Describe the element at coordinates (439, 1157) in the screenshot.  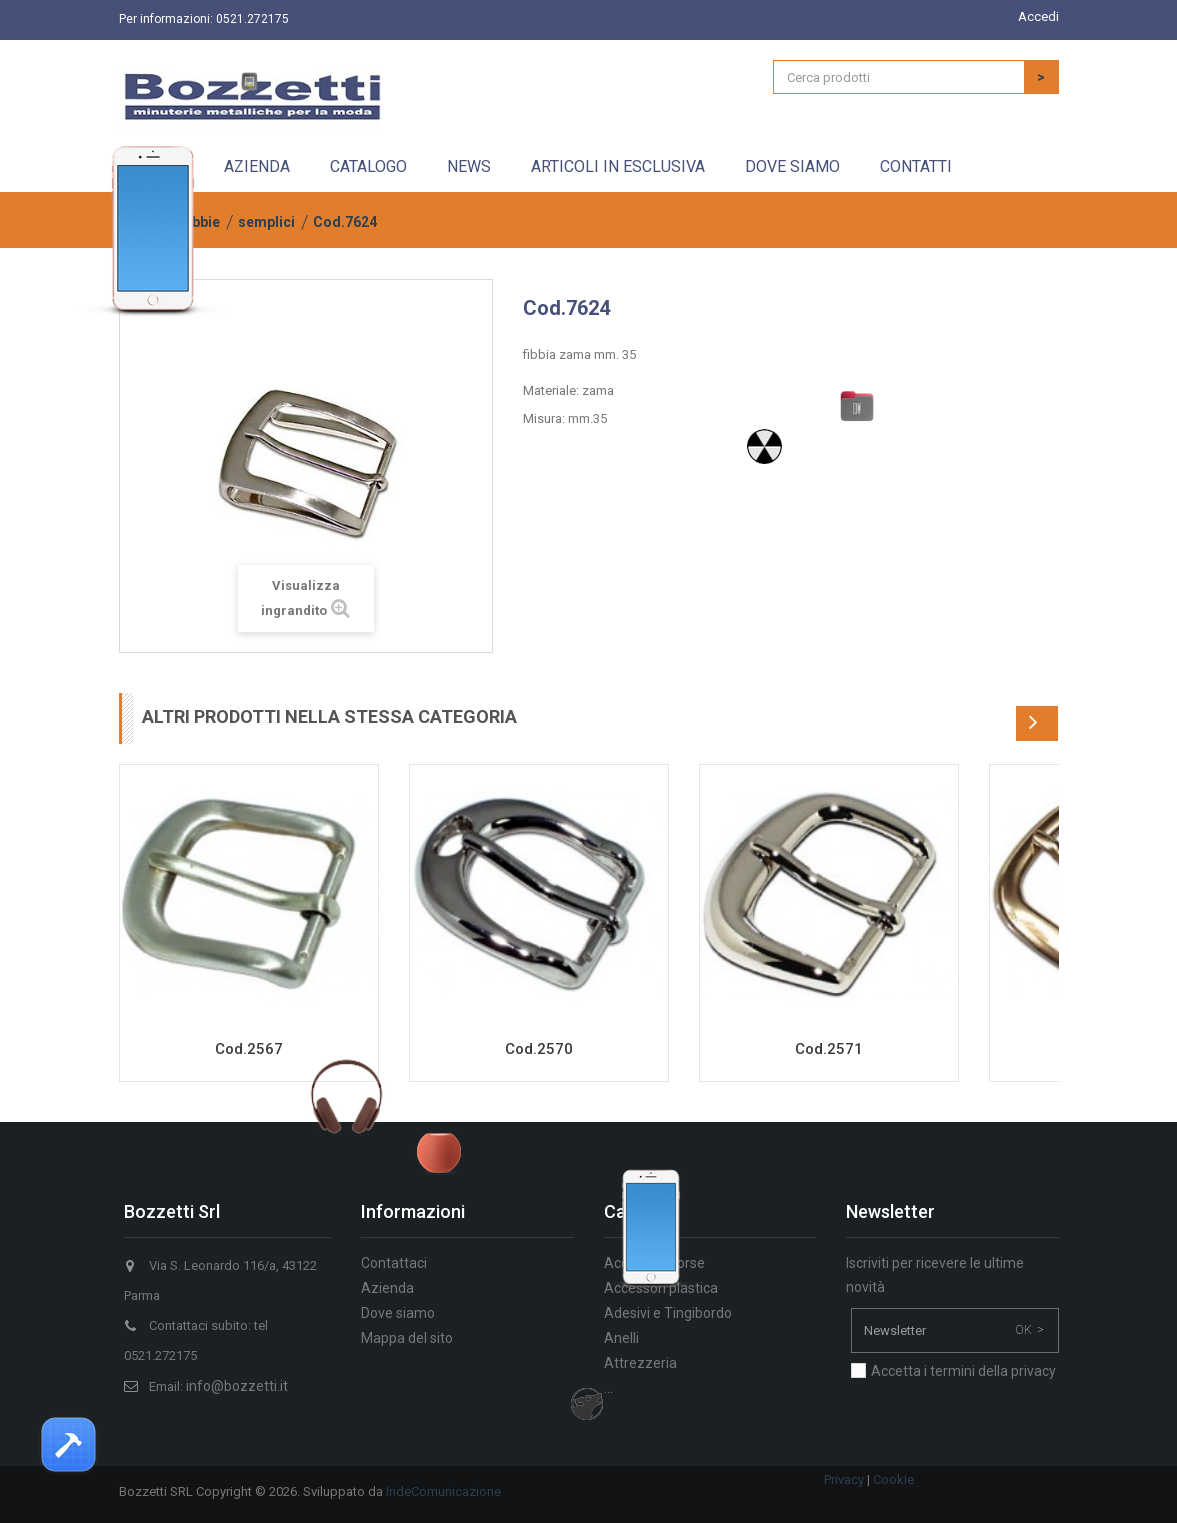
I see `HomePod mini smart speaker in orange` at that location.